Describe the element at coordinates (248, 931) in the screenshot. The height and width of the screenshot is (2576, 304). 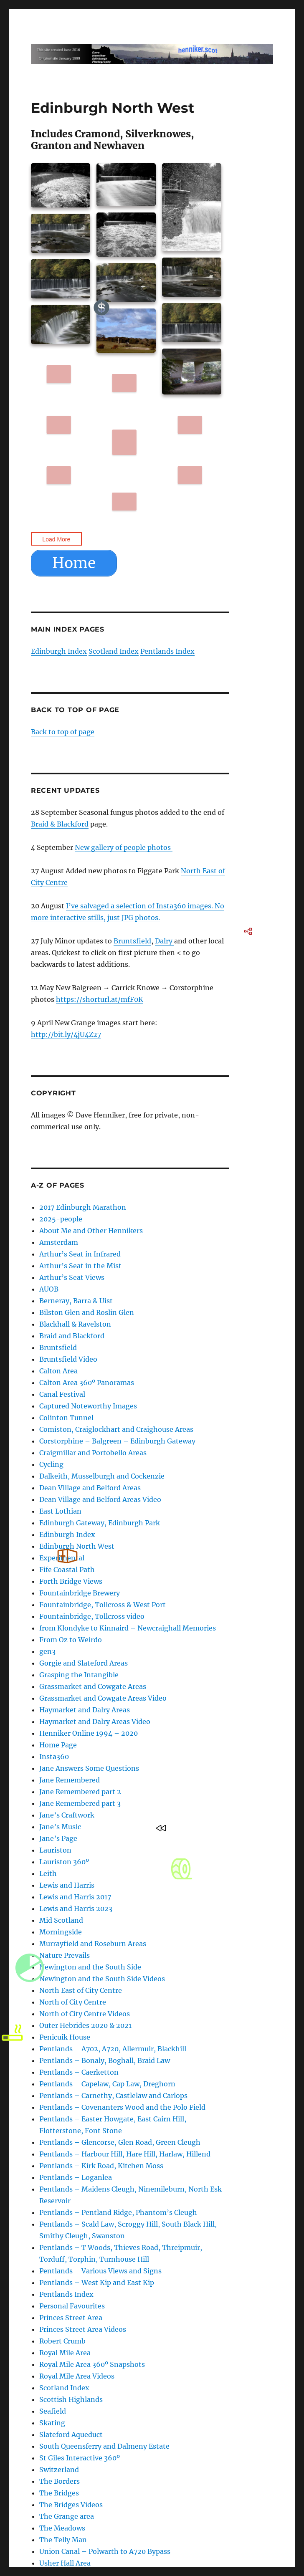
I see `view hierarchical structure or organization` at that location.